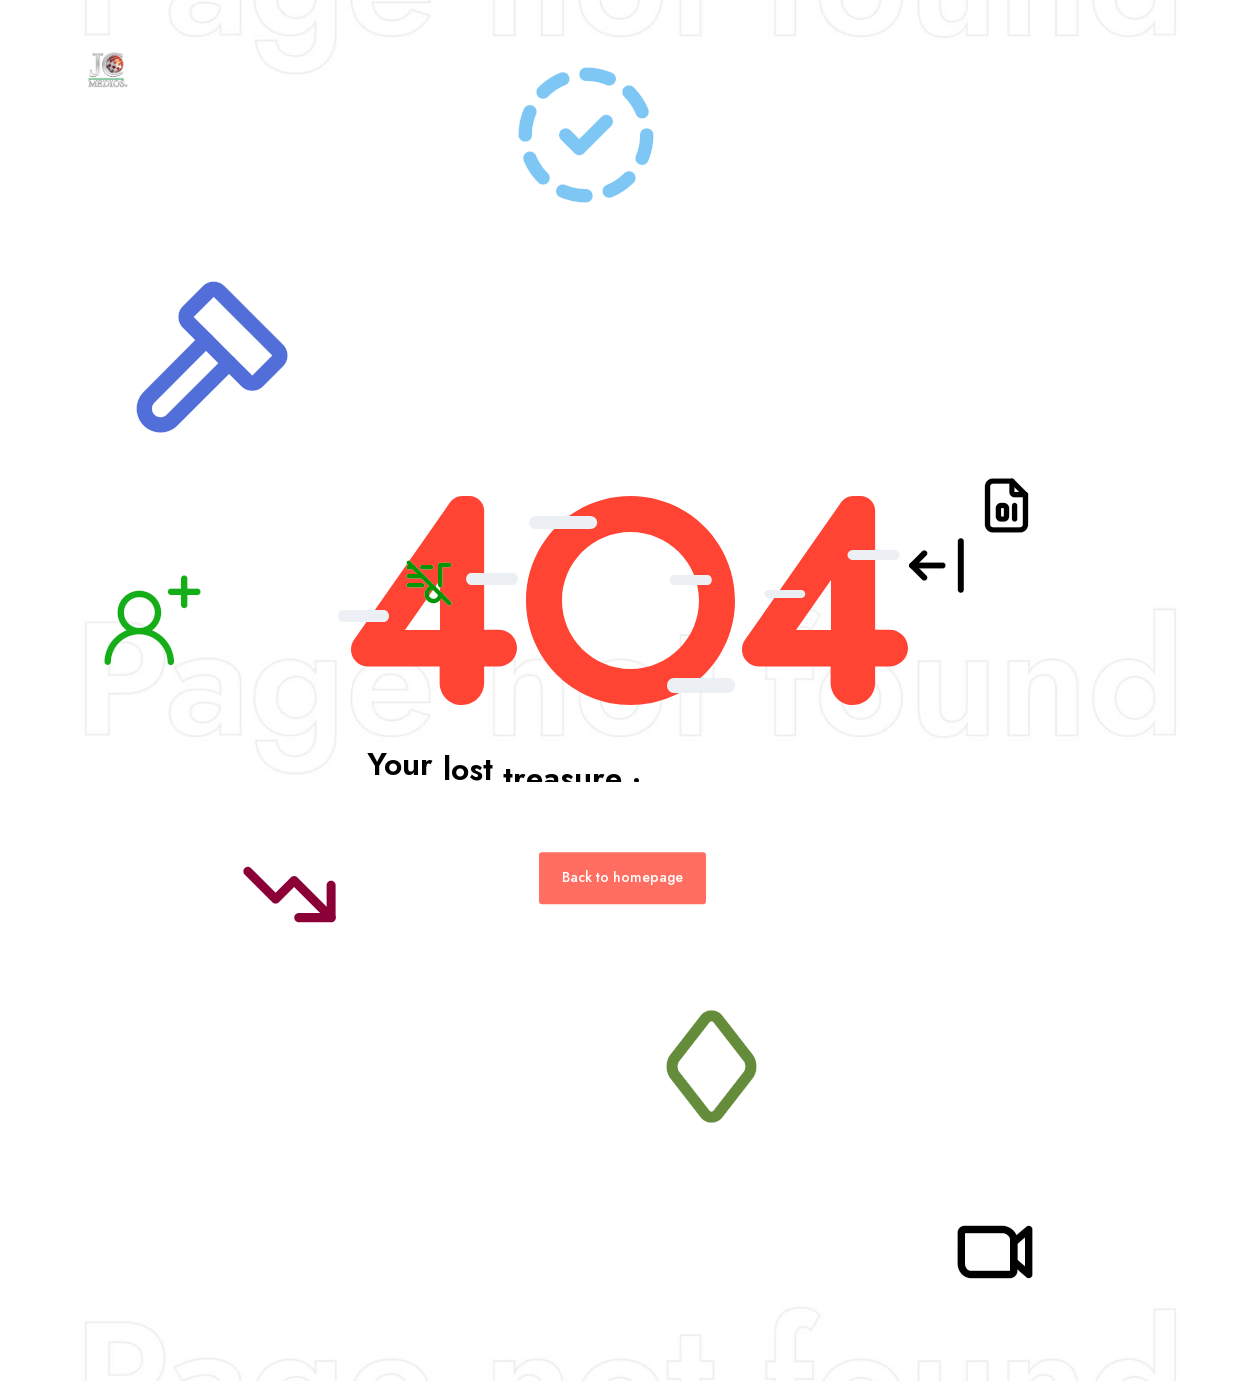 This screenshot has width=1245, height=1381. What do you see at coordinates (995, 1252) in the screenshot?
I see `start or join a Zoom meeting` at bounding box center [995, 1252].